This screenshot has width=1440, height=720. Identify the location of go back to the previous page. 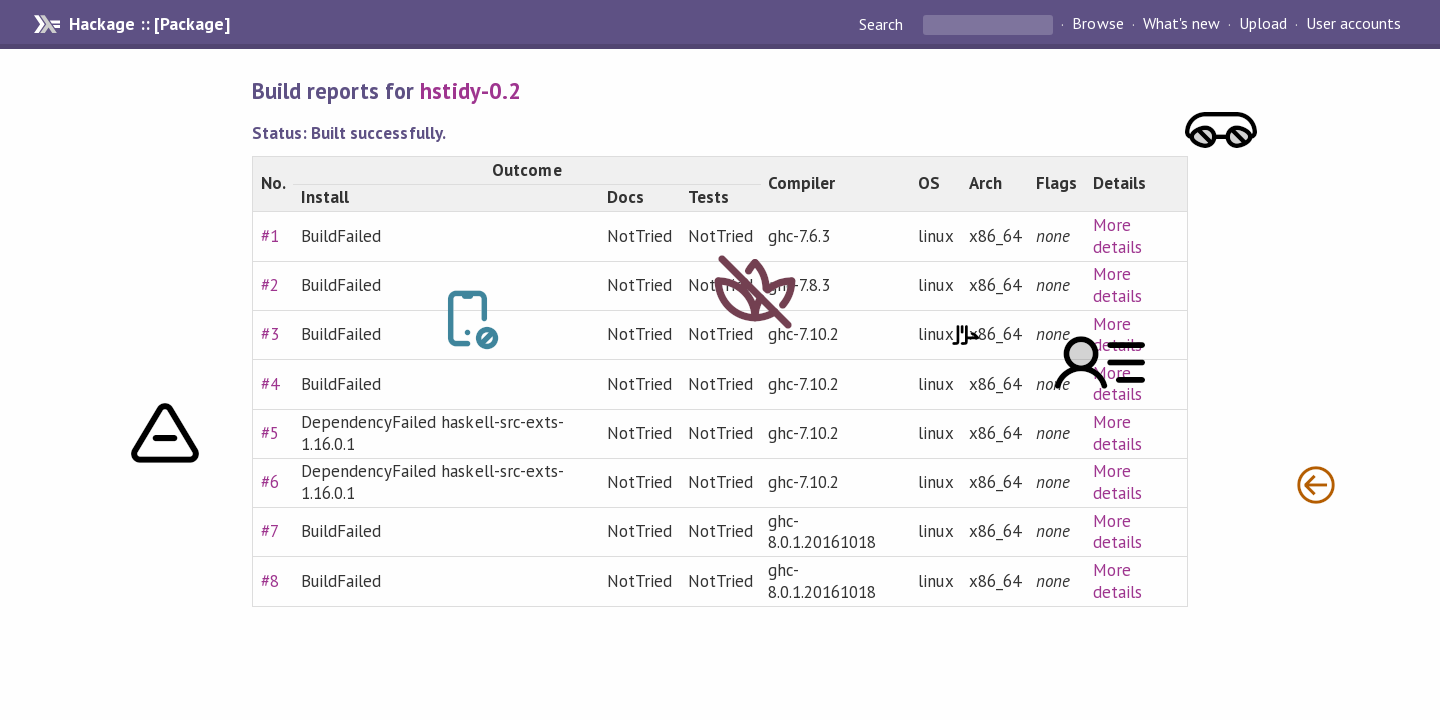
(1316, 485).